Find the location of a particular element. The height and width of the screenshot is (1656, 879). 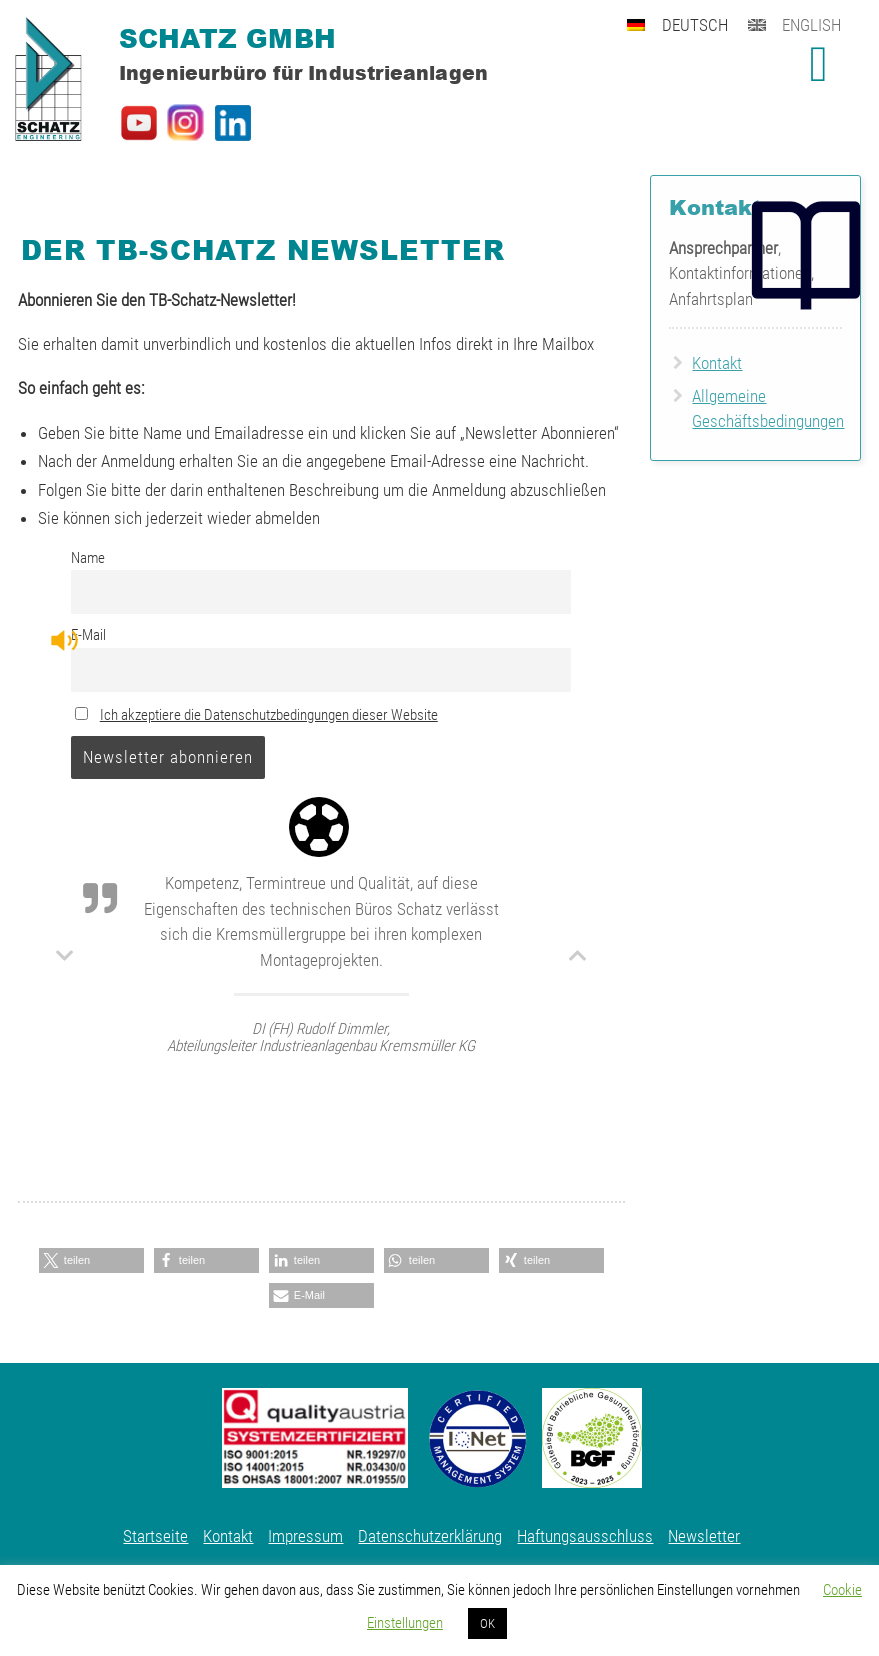

access football or soccer content is located at coordinates (319, 827).